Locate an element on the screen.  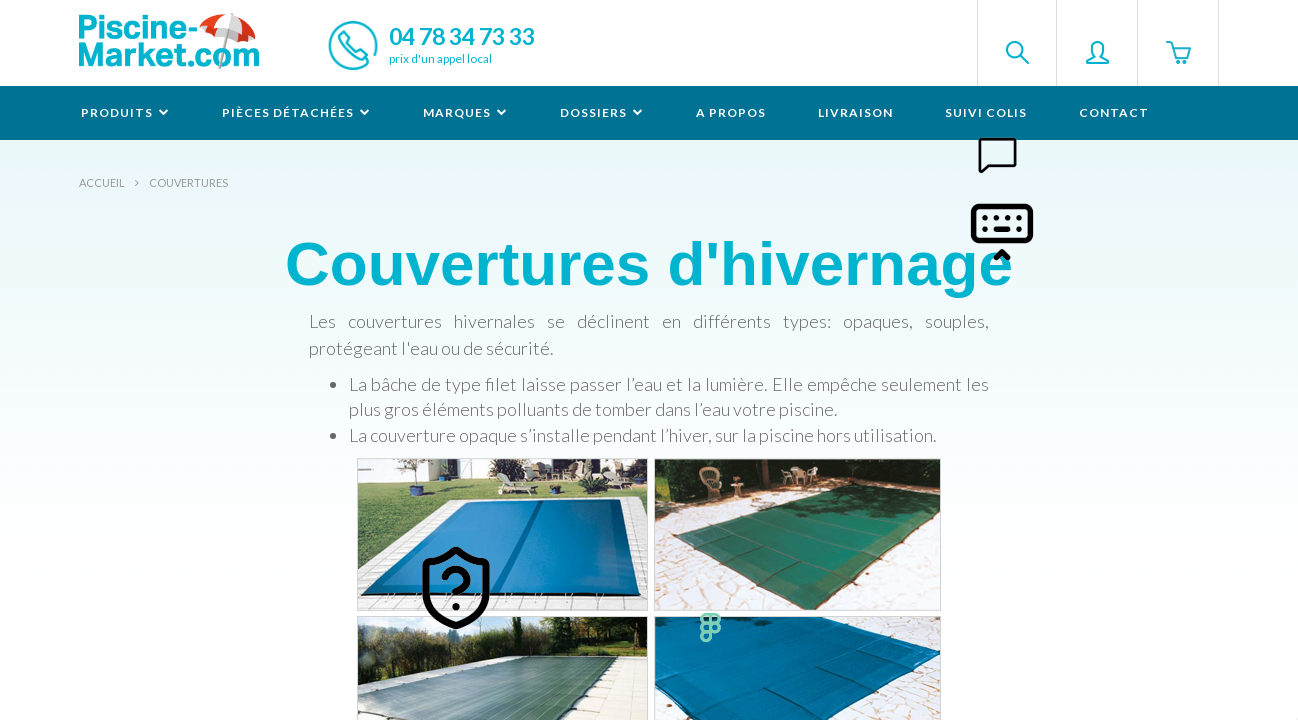
open chat or messaging is located at coordinates (997, 152).